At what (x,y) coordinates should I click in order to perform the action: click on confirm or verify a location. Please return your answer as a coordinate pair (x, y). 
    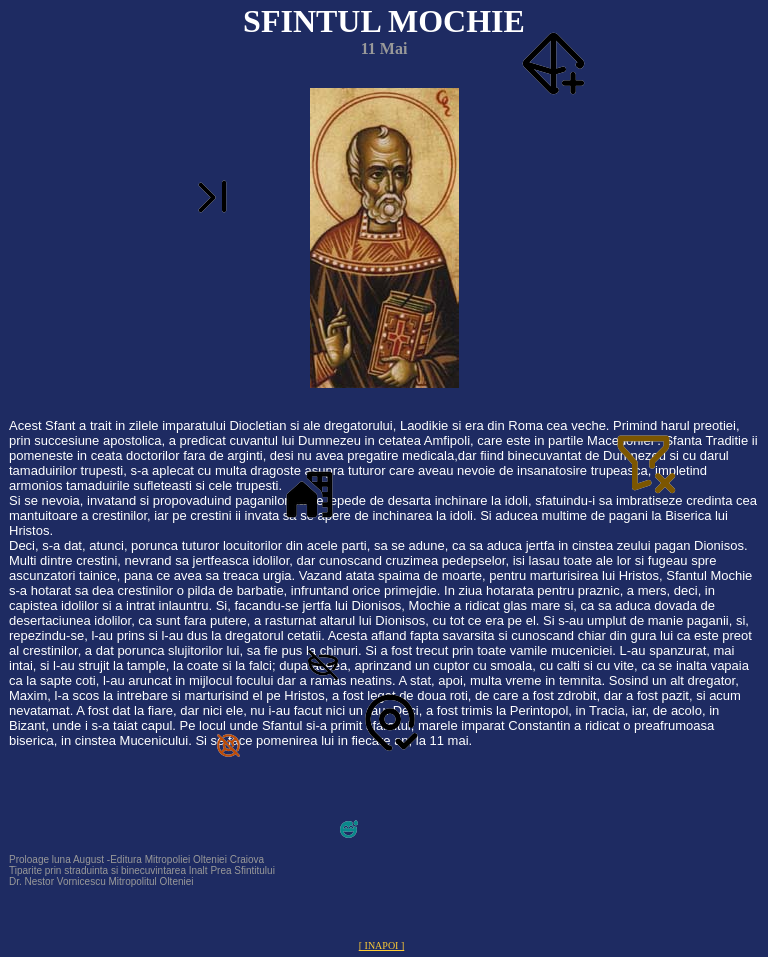
    Looking at the image, I should click on (390, 722).